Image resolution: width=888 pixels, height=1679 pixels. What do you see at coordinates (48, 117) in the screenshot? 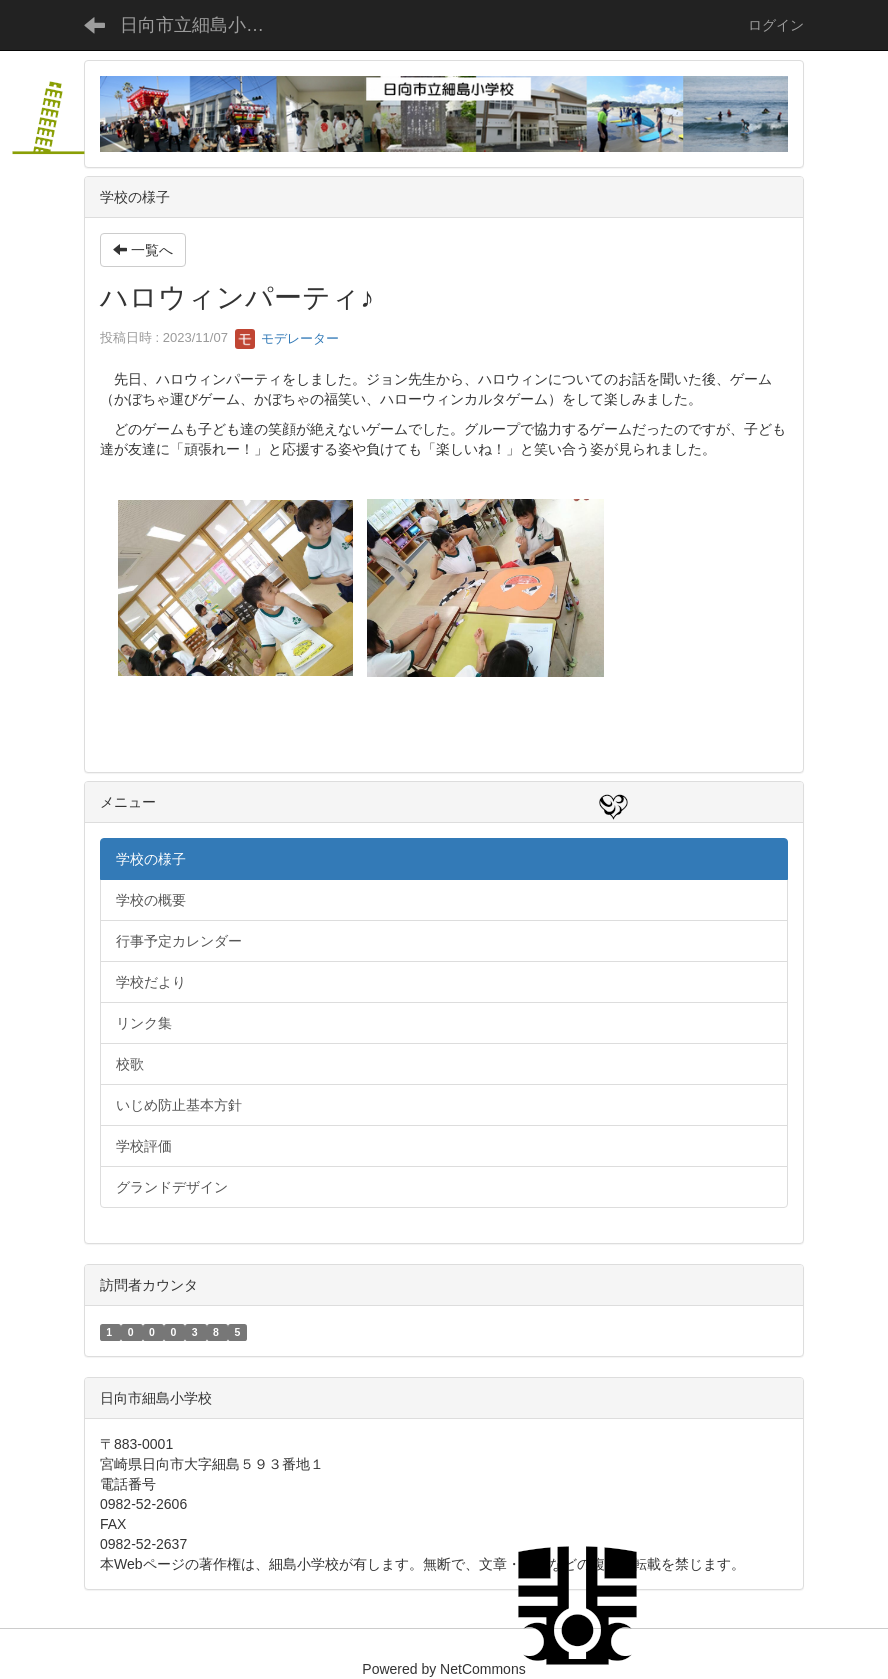
I see `view Italian landmarks or attractions` at bounding box center [48, 117].